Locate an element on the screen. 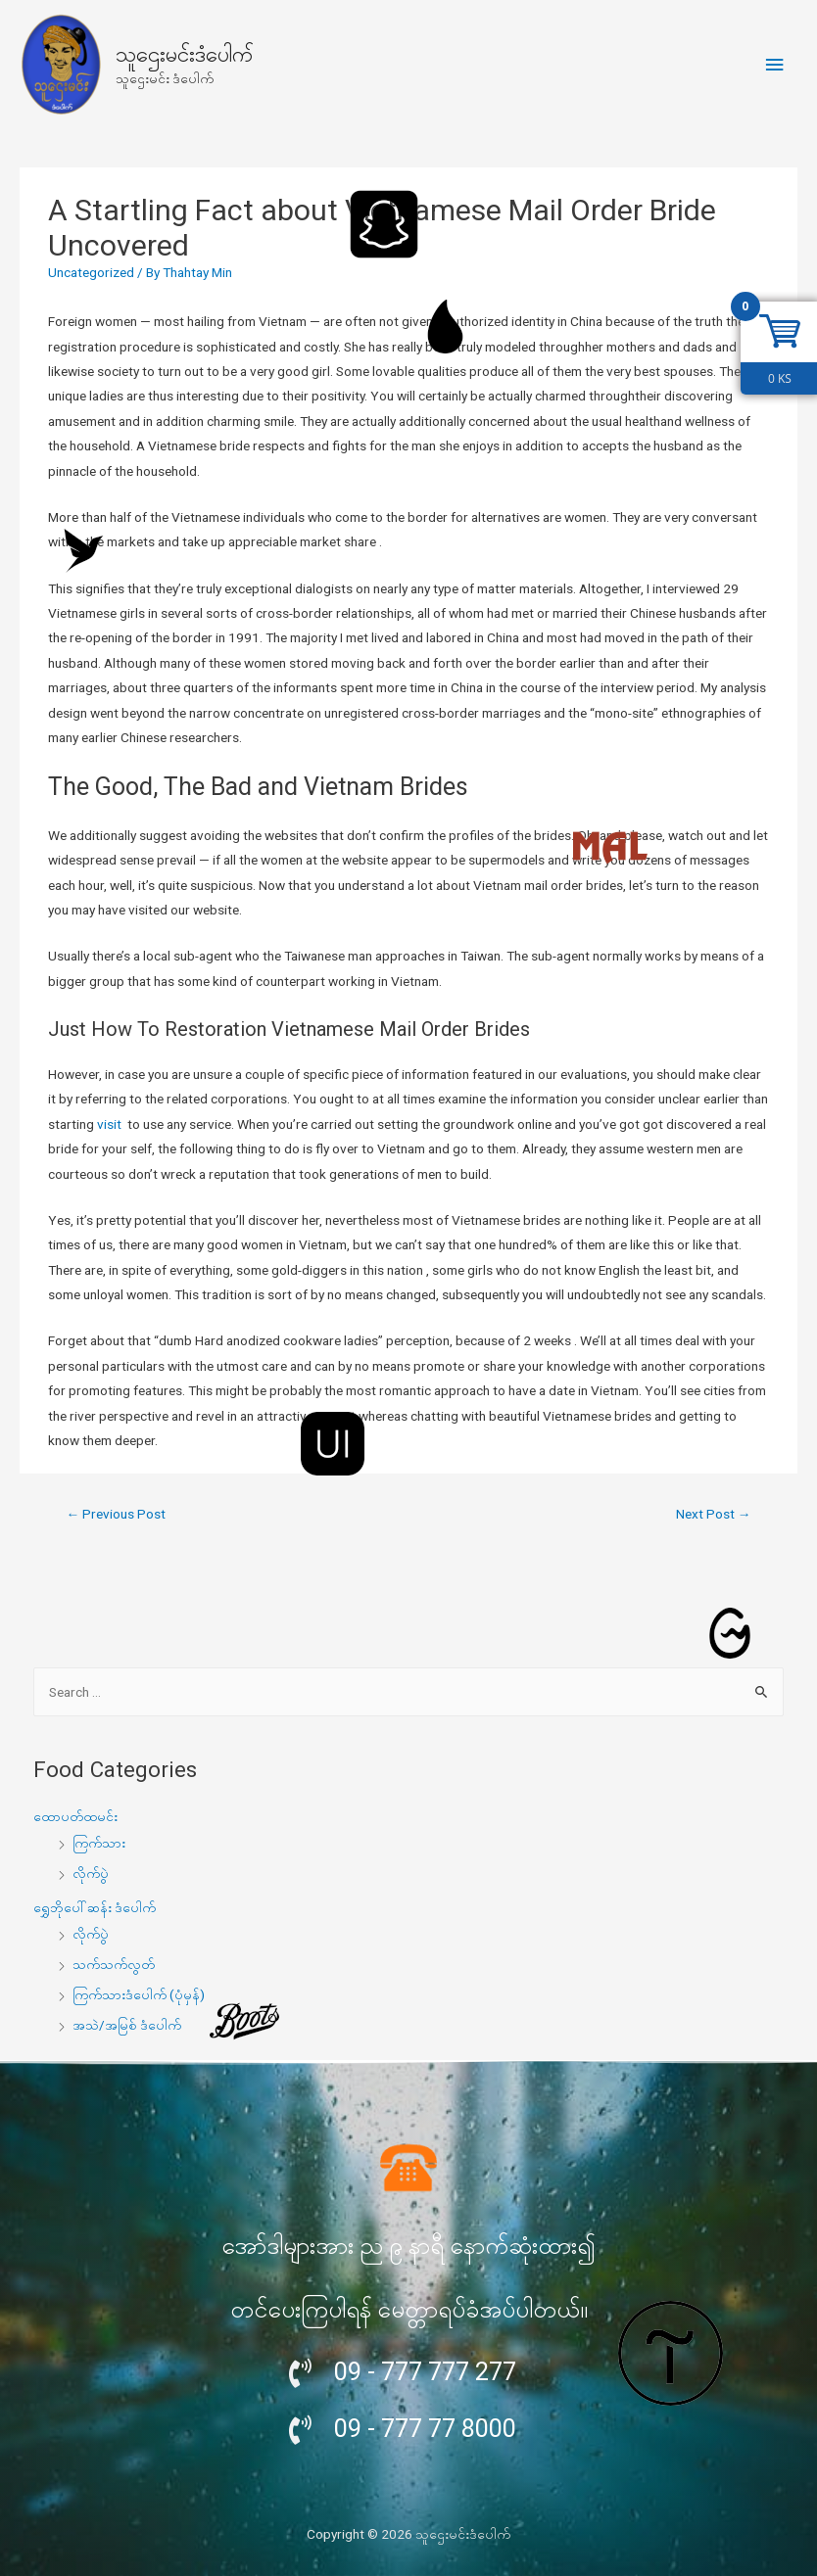  fauna database service logo is located at coordinates (83, 550).